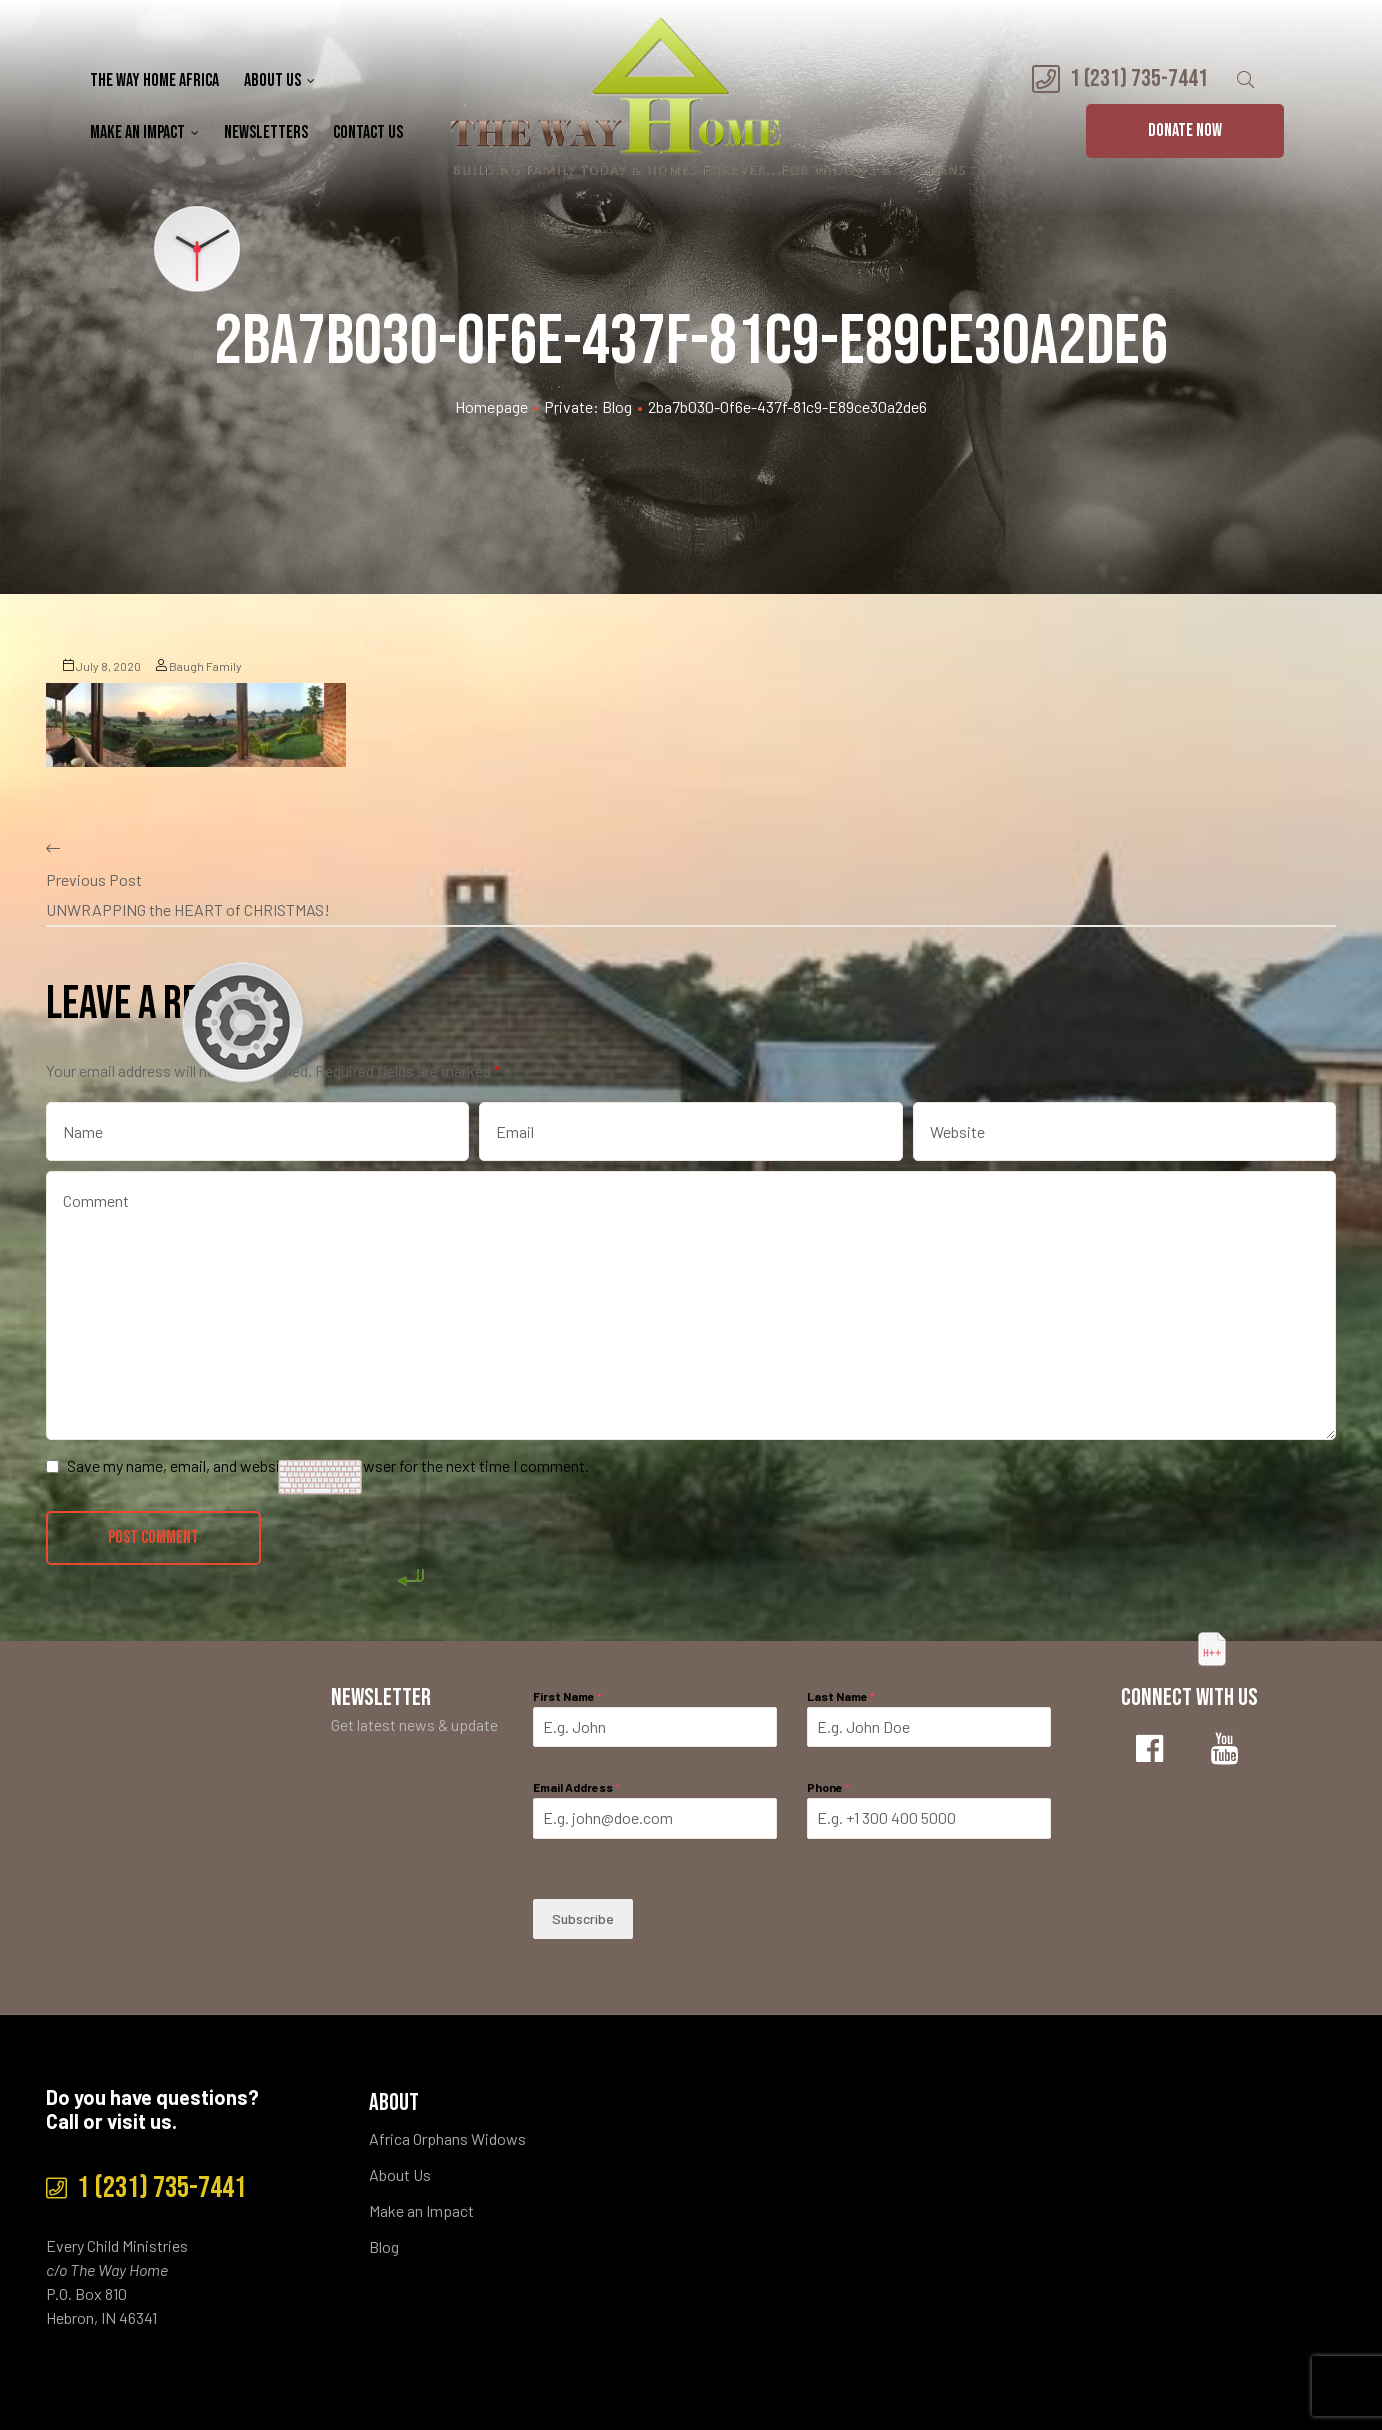  What do you see at coordinates (320, 1477) in the screenshot?
I see `connect to a wireless bluetooth keyboard` at bounding box center [320, 1477].